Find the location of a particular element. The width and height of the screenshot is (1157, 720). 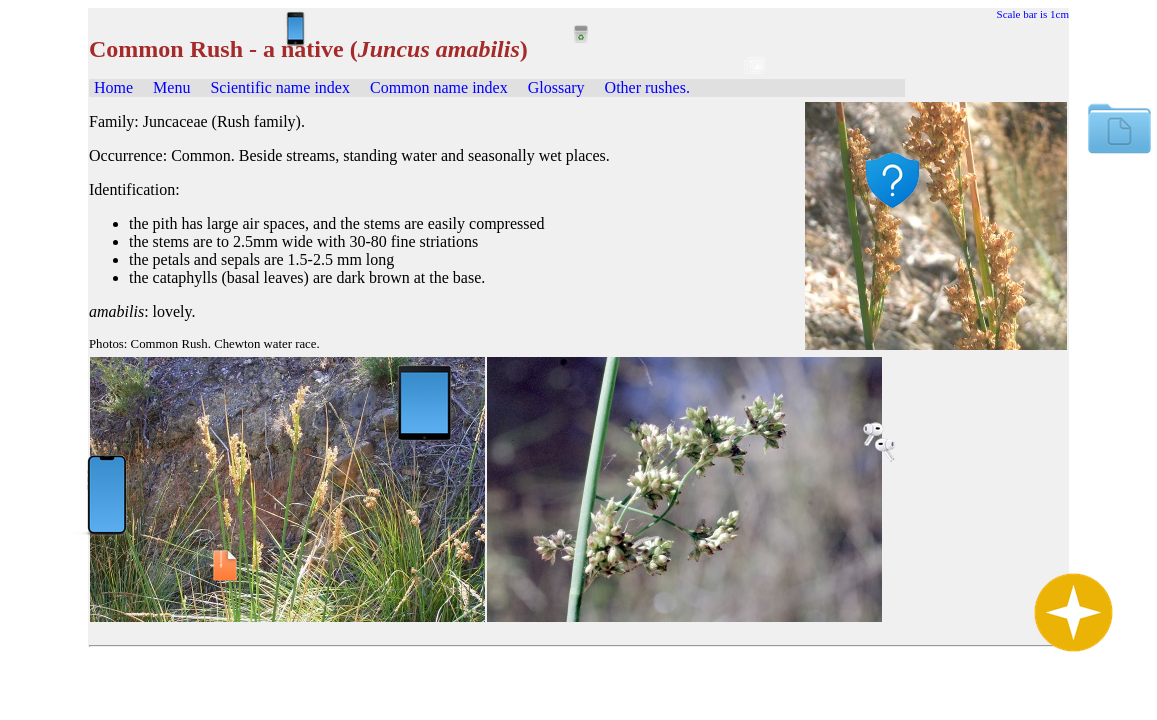

connect or sync an iPhone device is located at coordinates (295, 28).